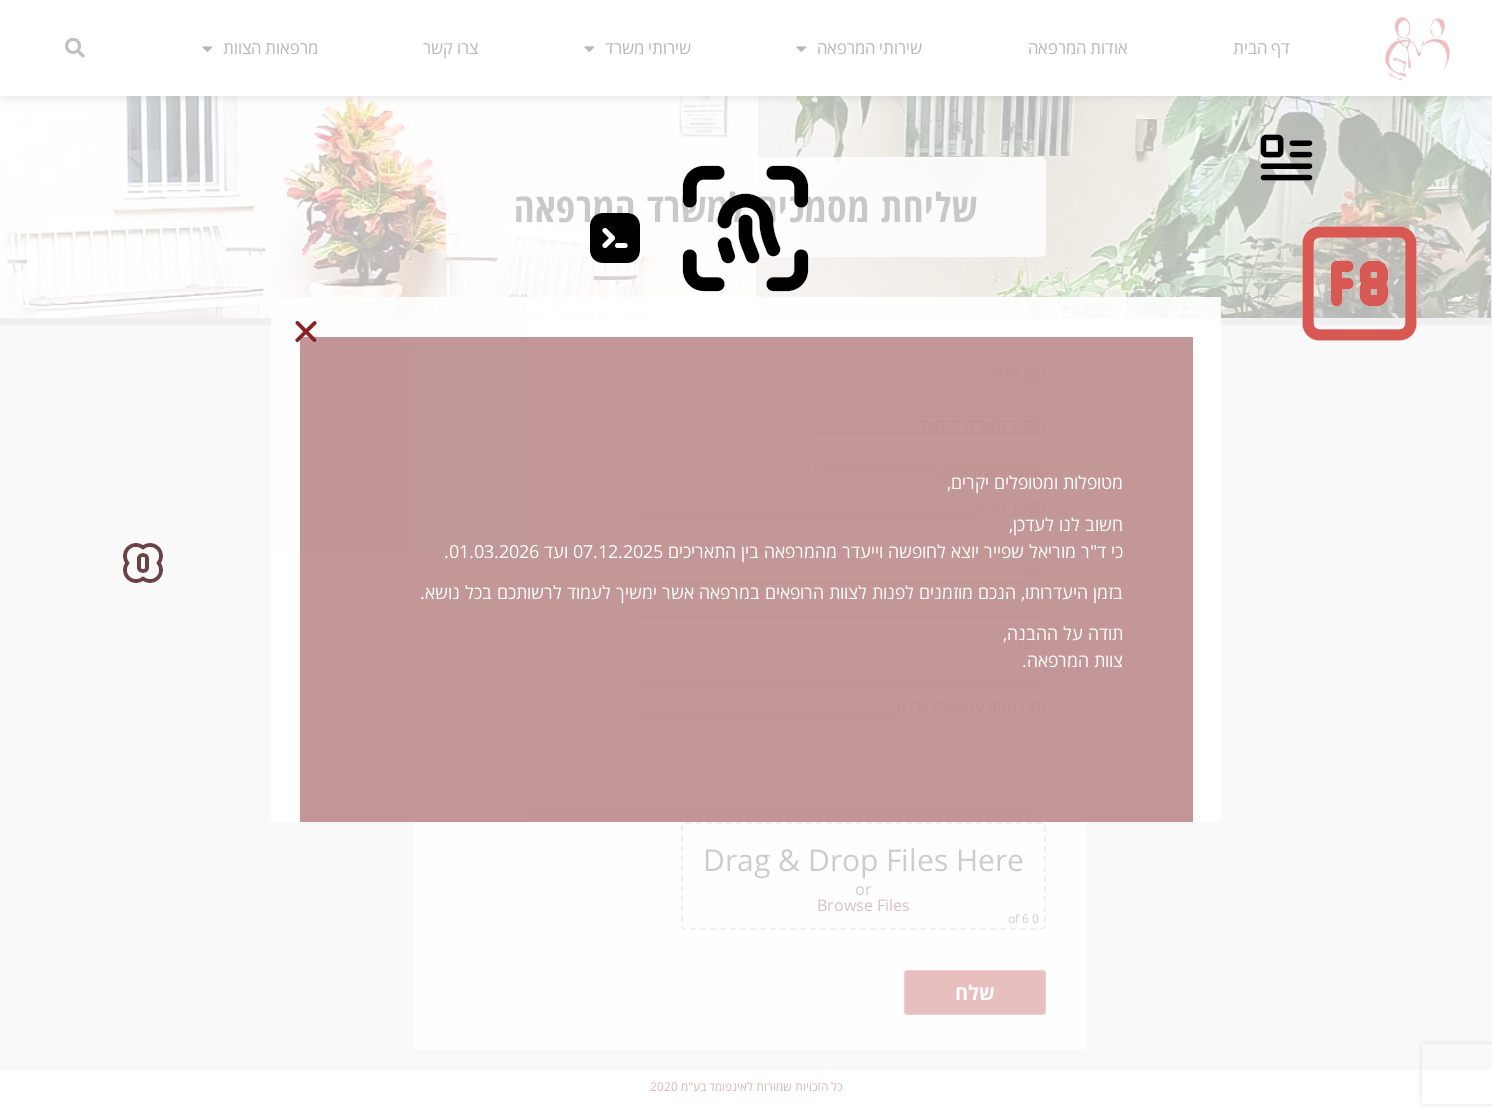 The height and width of the screenshot is (1118, 1492). What do you see at coordinates (1359, 283) in the screenshot?
I see `select function key F8` at bounding box center [1359, 283].